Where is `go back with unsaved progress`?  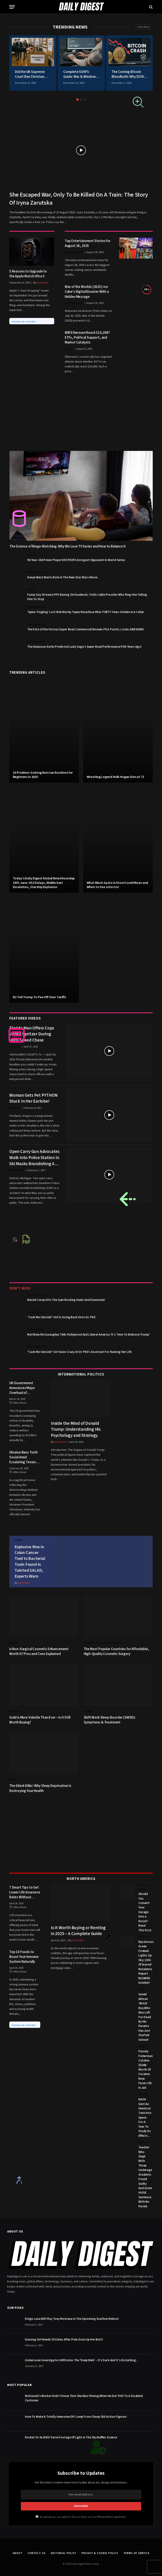
go back with unsaved progress is located at coordinates (128, 1199).